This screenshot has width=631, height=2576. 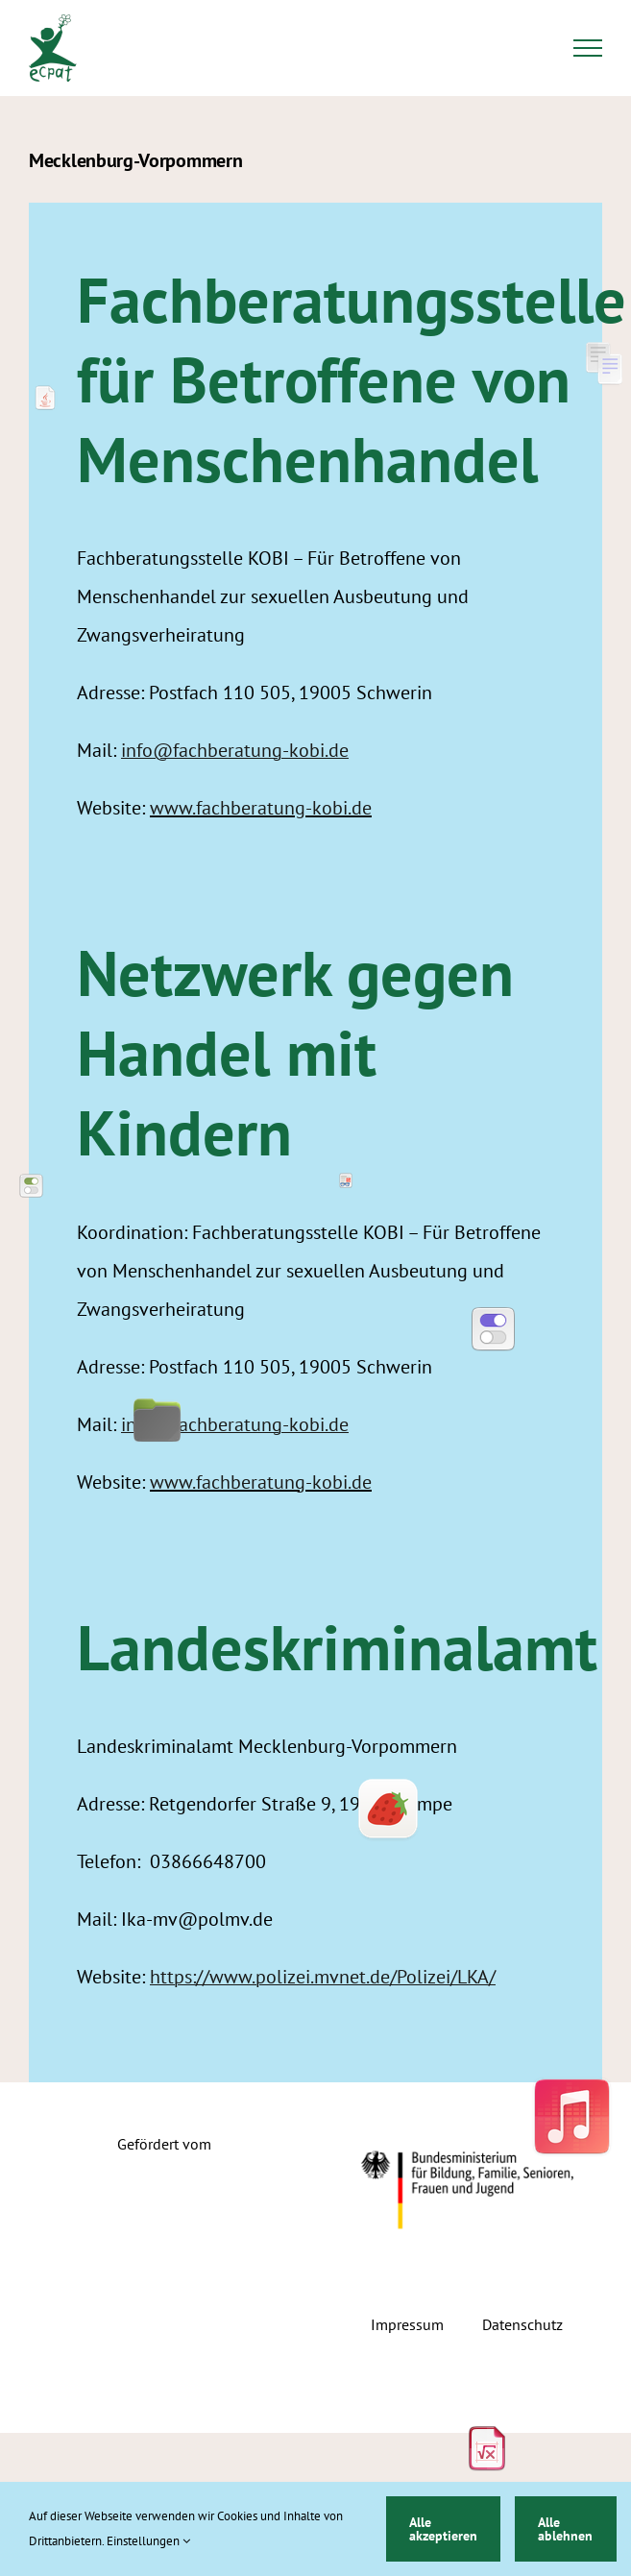 What do you see at coordinates (31, 1185) in the screenshot?
I see `open gnome tweaks to customize system settings` at bounding box center [31, 1185].